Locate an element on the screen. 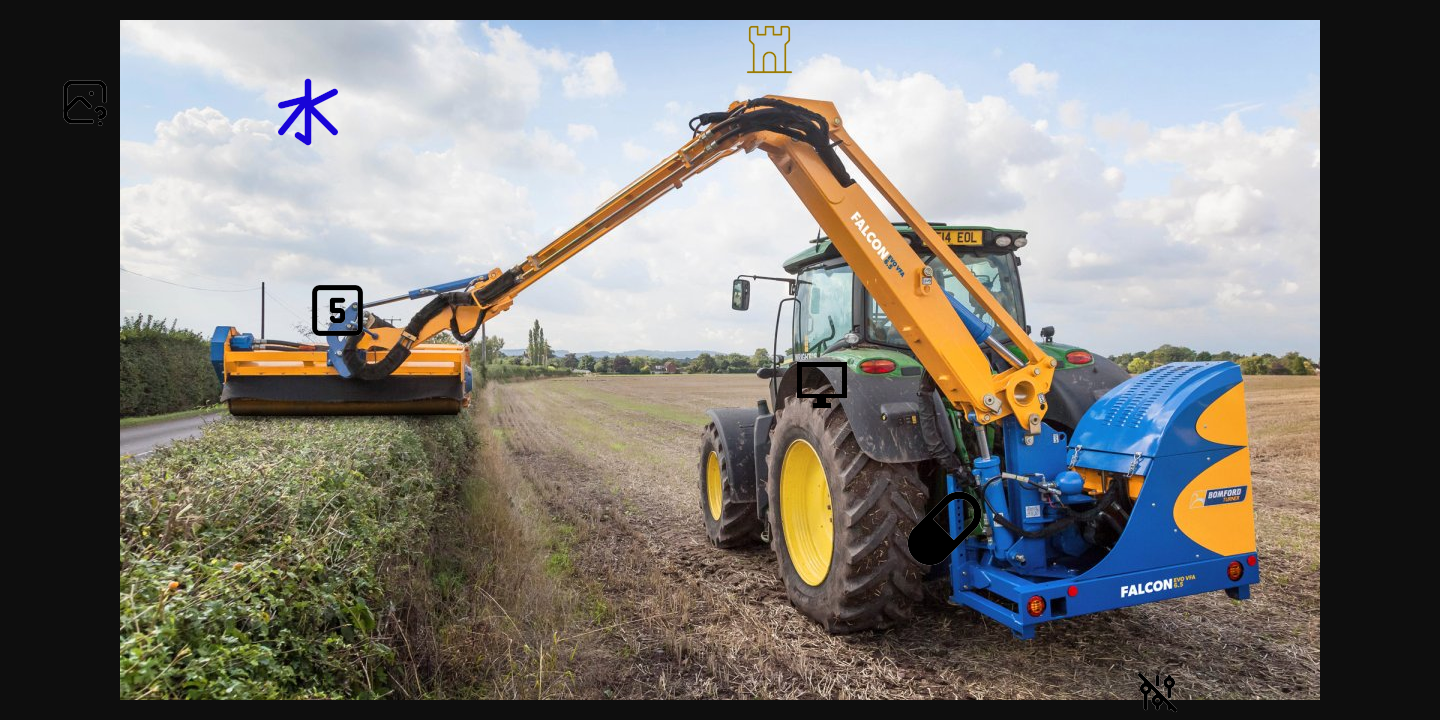 The width and height of the screenshot is (1440, 720). settings or adjustments are disabled is located at coordinates (1157, 692).